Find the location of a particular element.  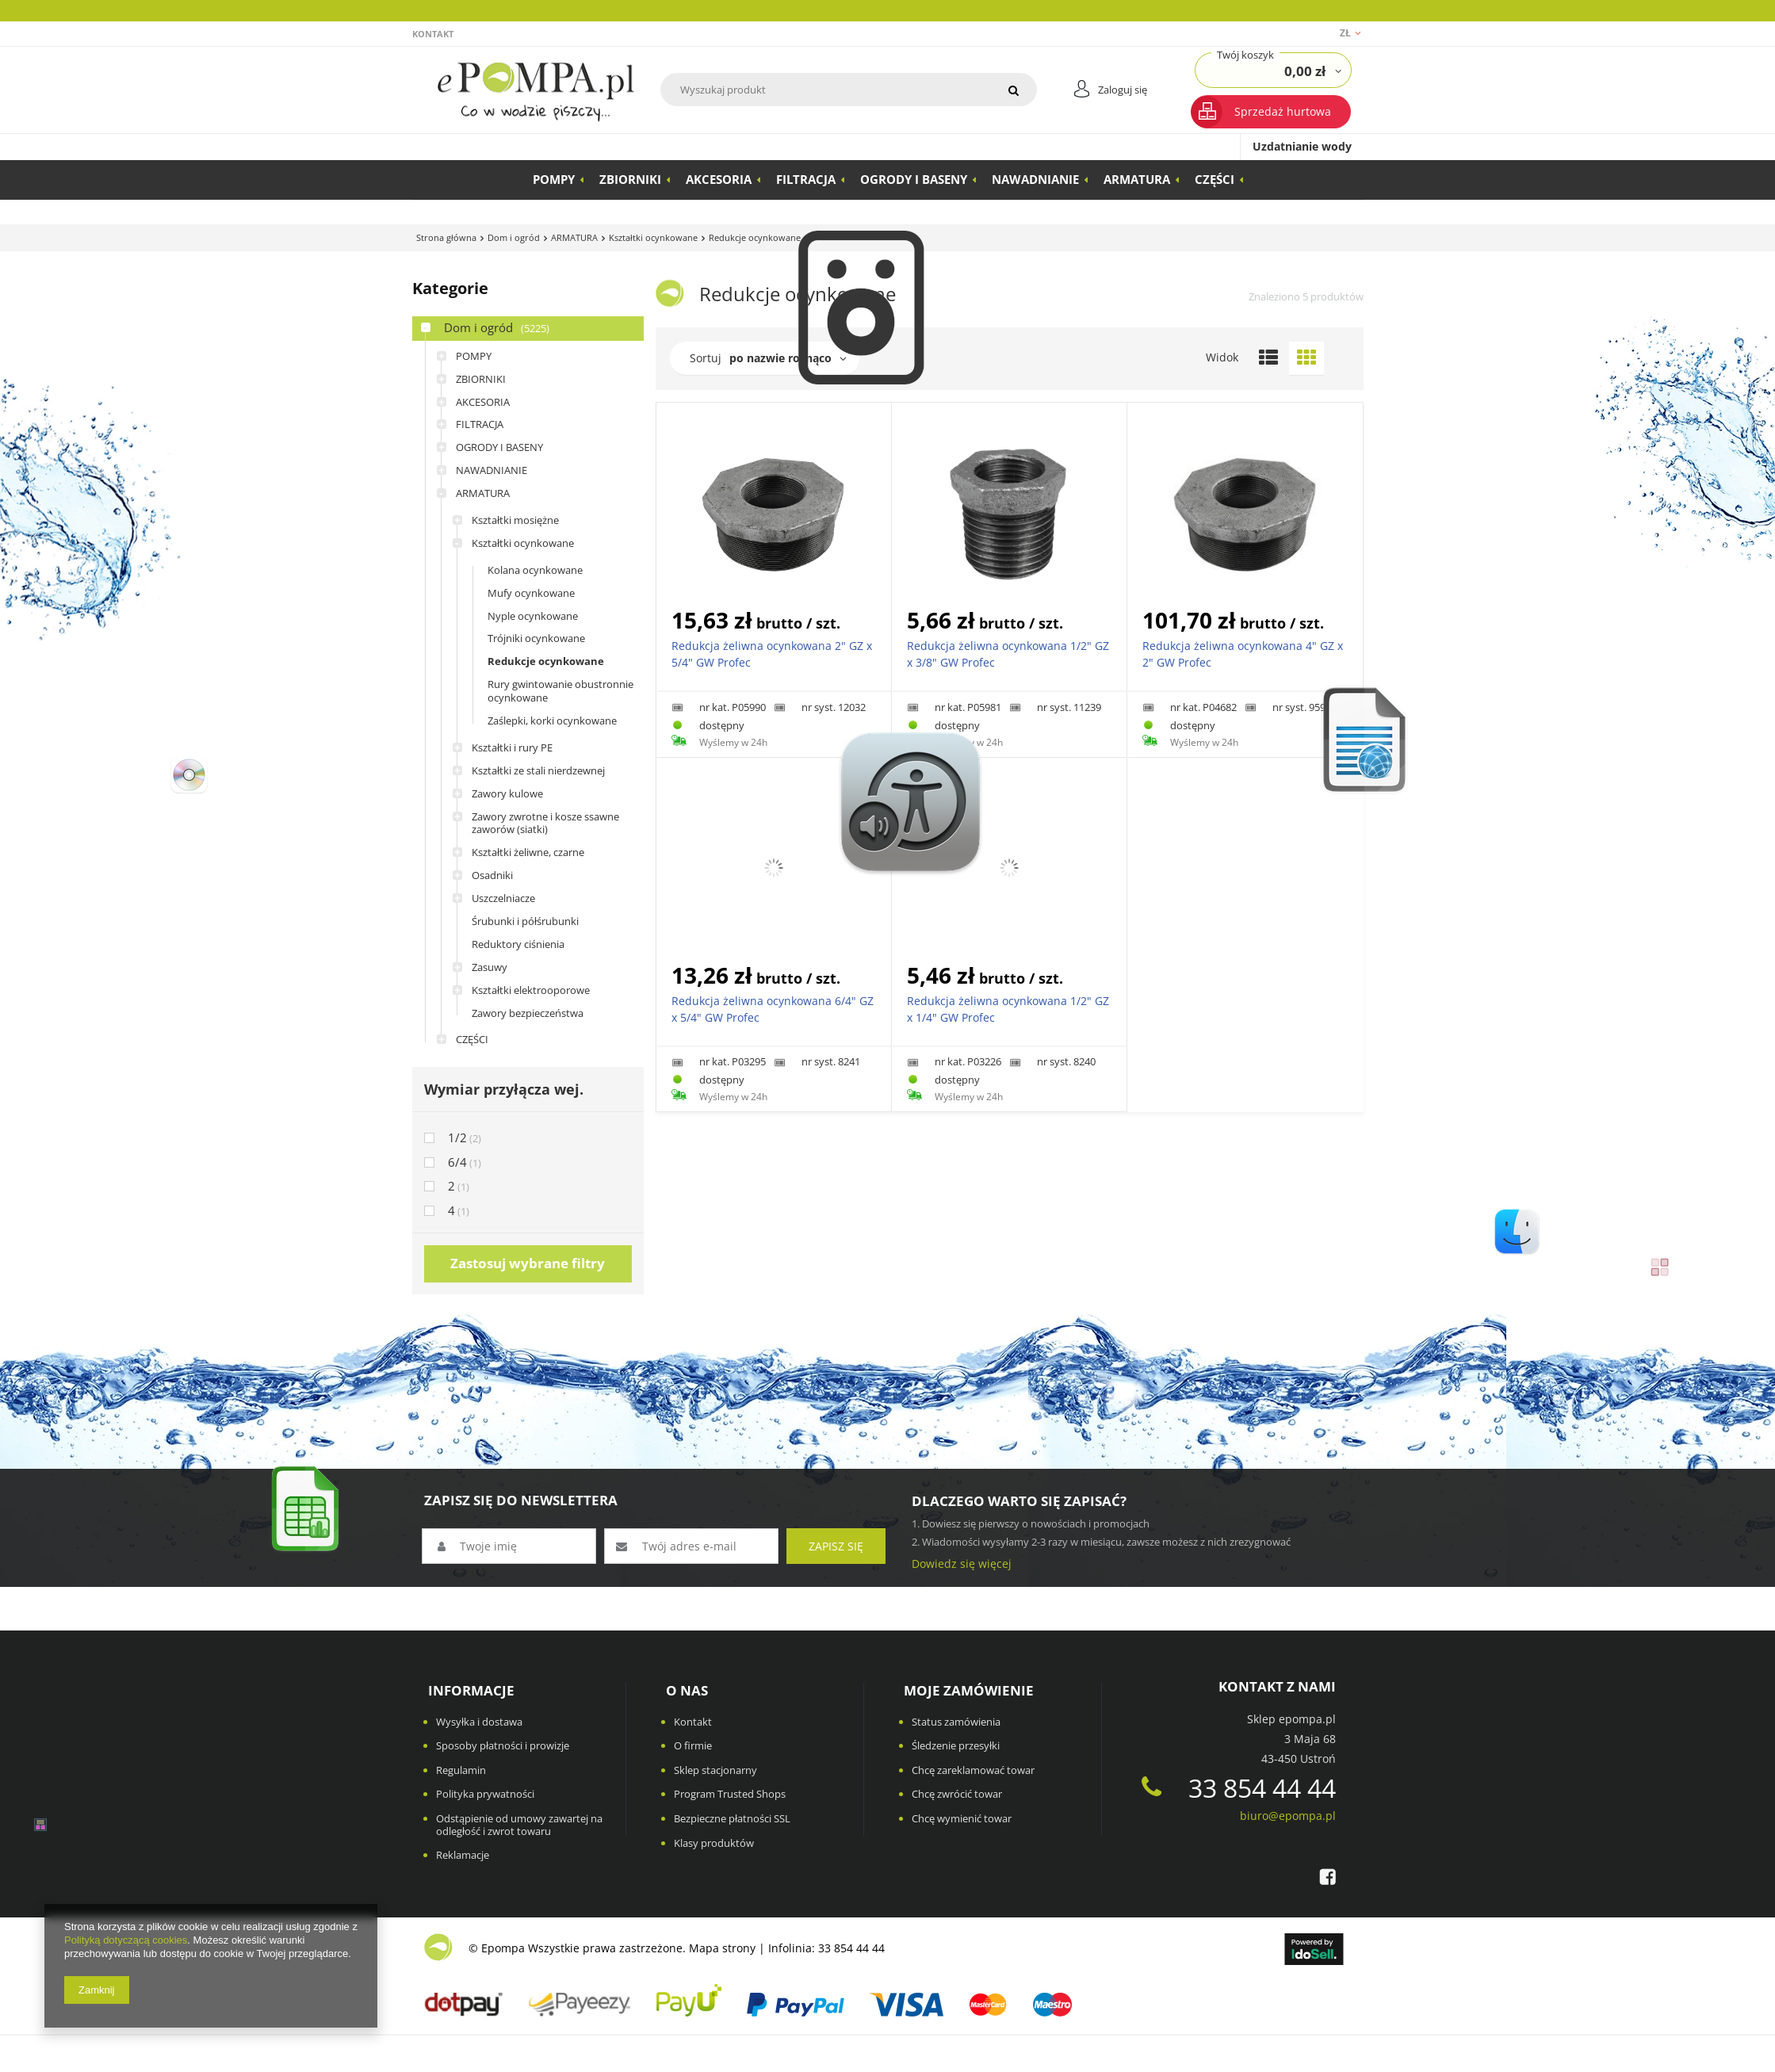

a web document or HTML file created in LibreOffice is located at coordinates (1364, 740).